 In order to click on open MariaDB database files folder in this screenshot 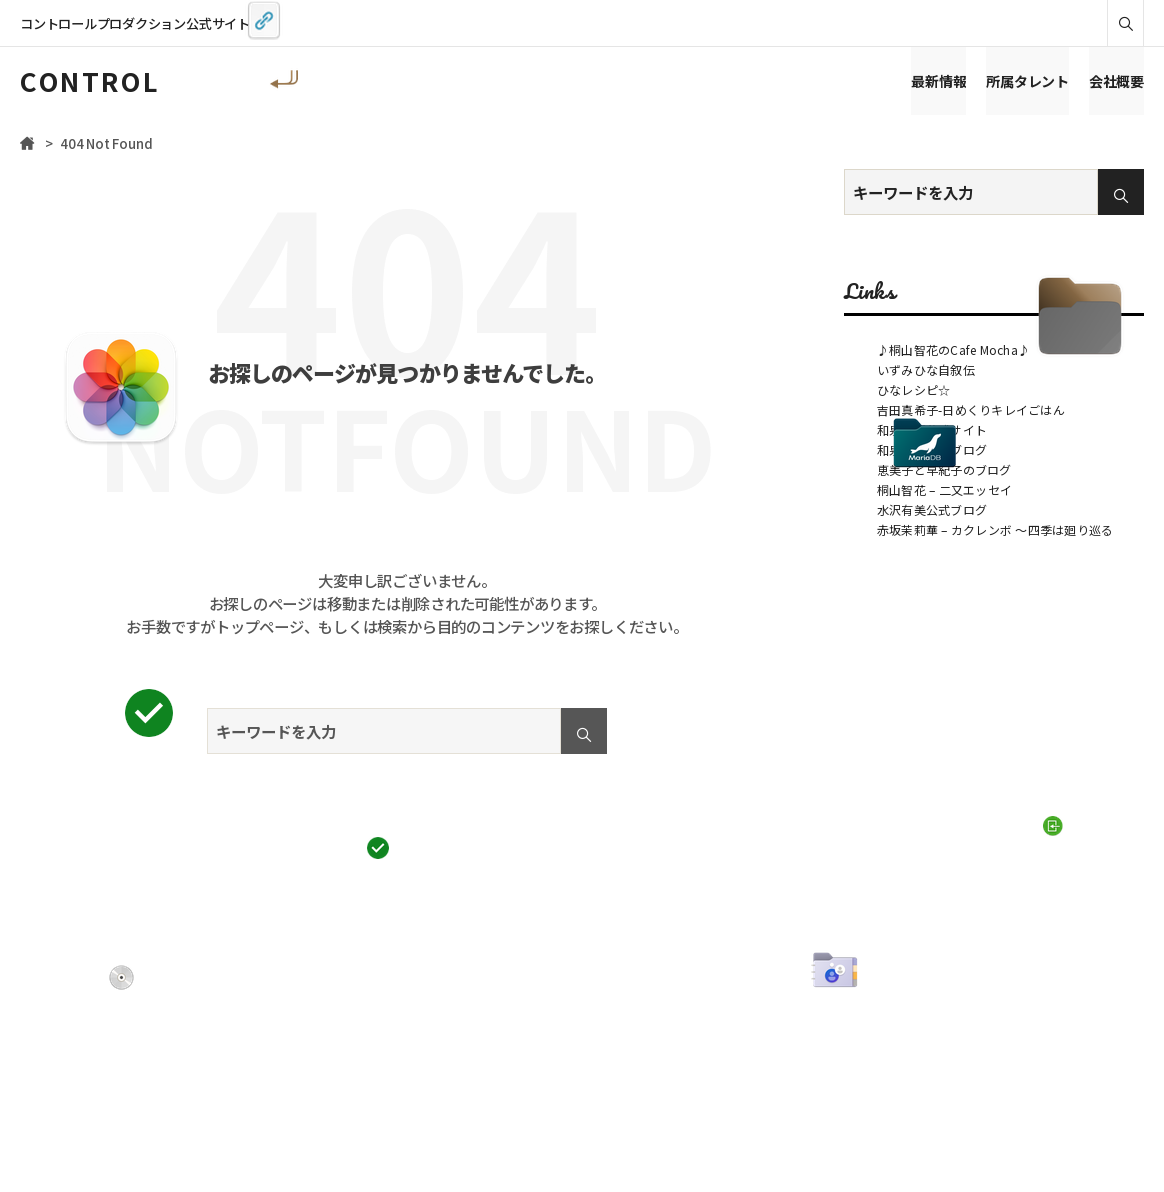, I will do `click(924, 444)`.